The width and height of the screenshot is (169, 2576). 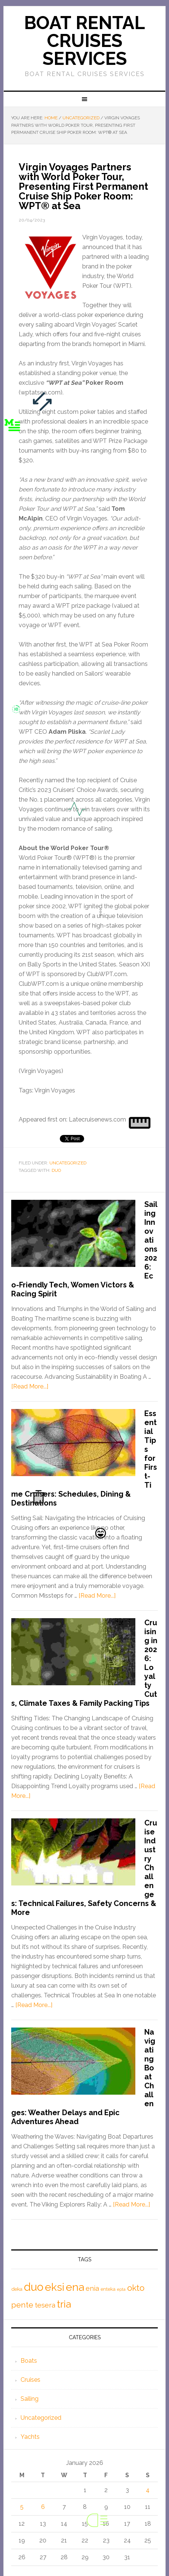 What do you see at coordinates (16, 709) in the screenshot?
I see `set a 10-second timer or countdown` at bounding box center [16, 709].